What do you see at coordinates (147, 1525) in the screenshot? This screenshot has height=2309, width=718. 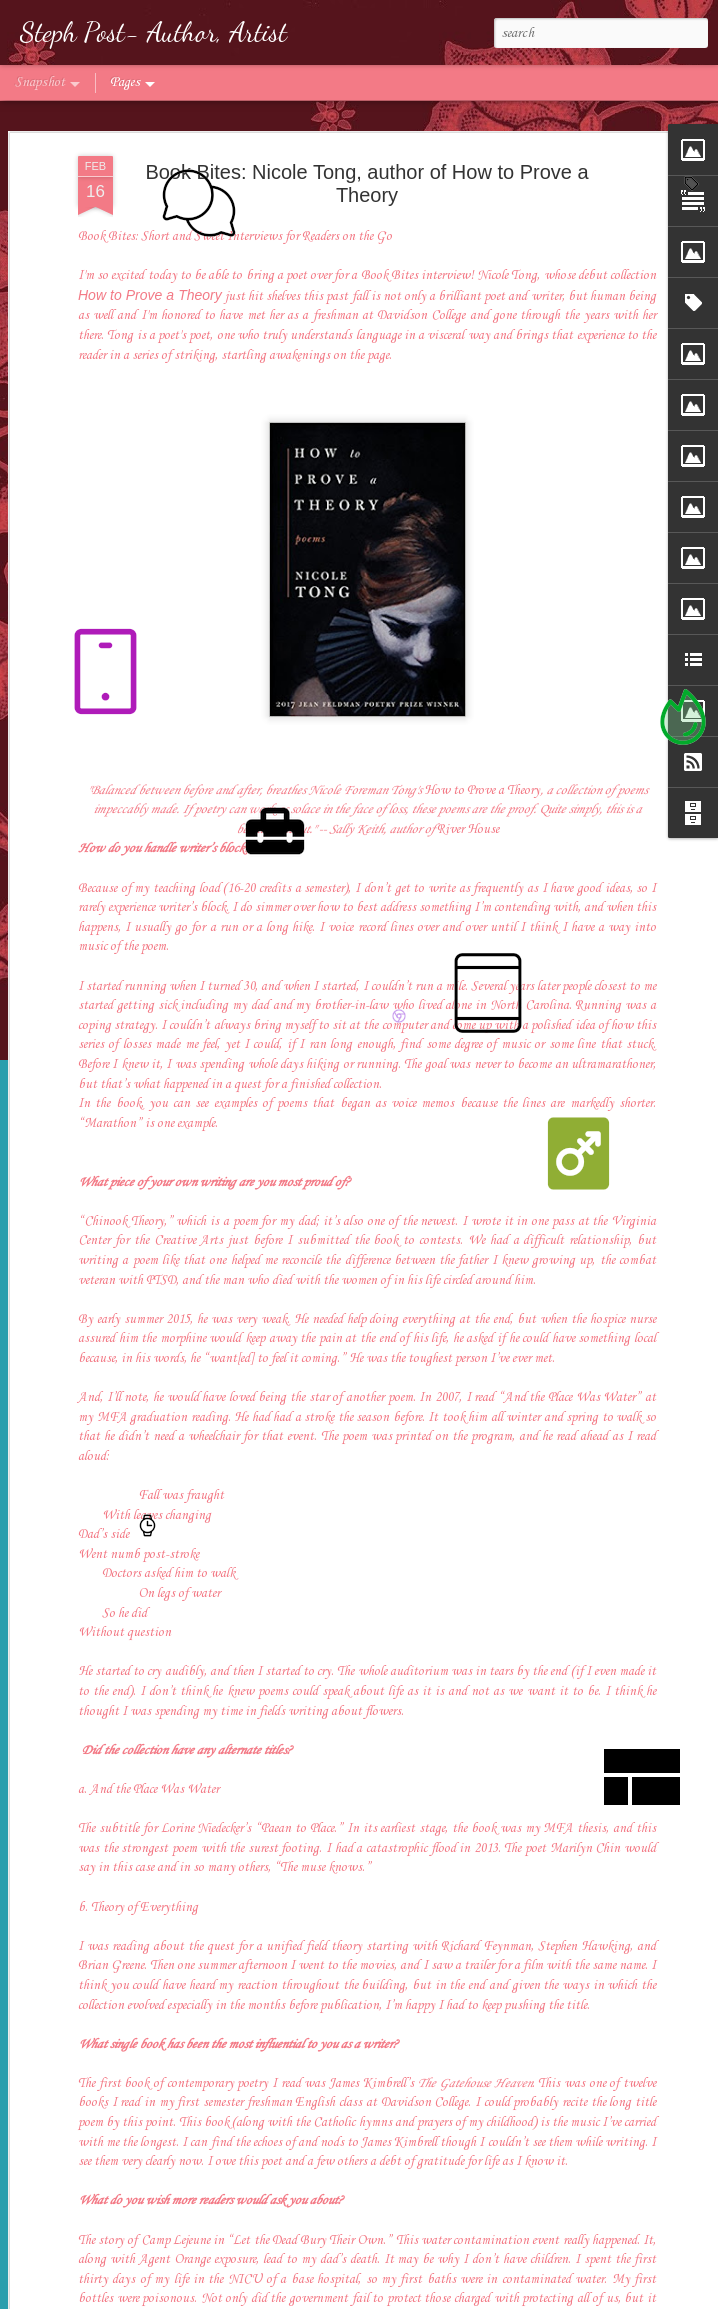 I see `view time or clock settings` at bounding box center [147, 1525].